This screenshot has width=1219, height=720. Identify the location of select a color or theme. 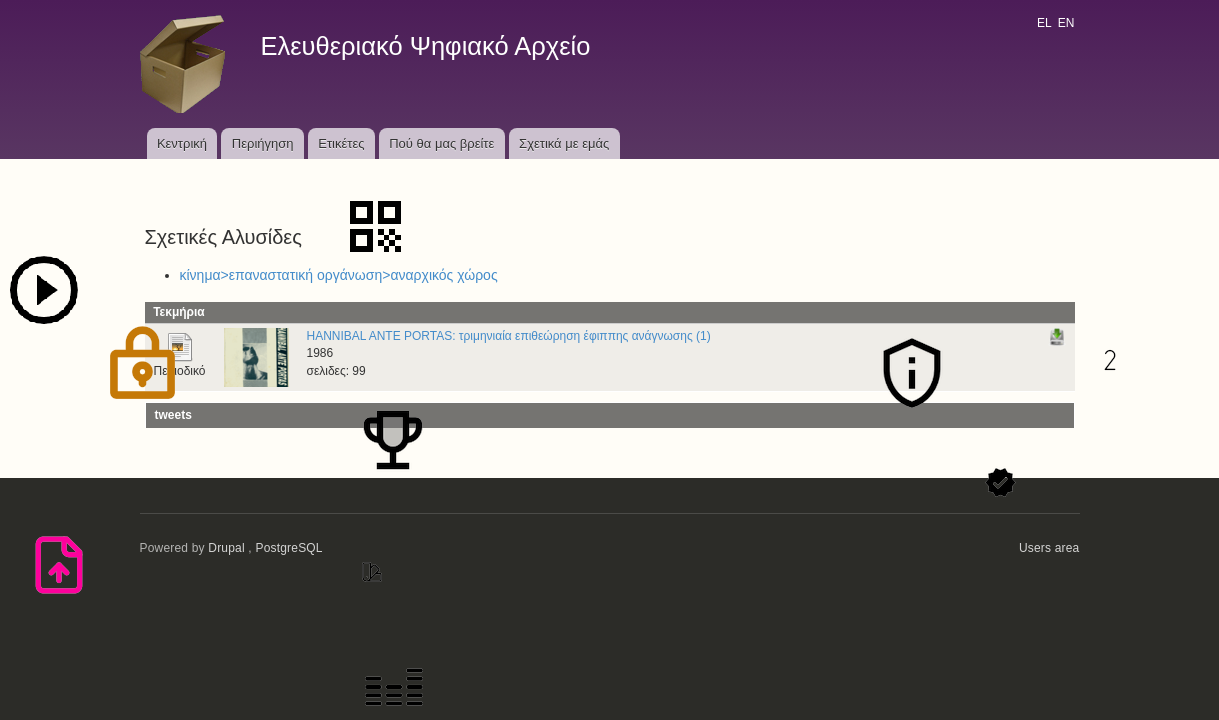
(372, 572).